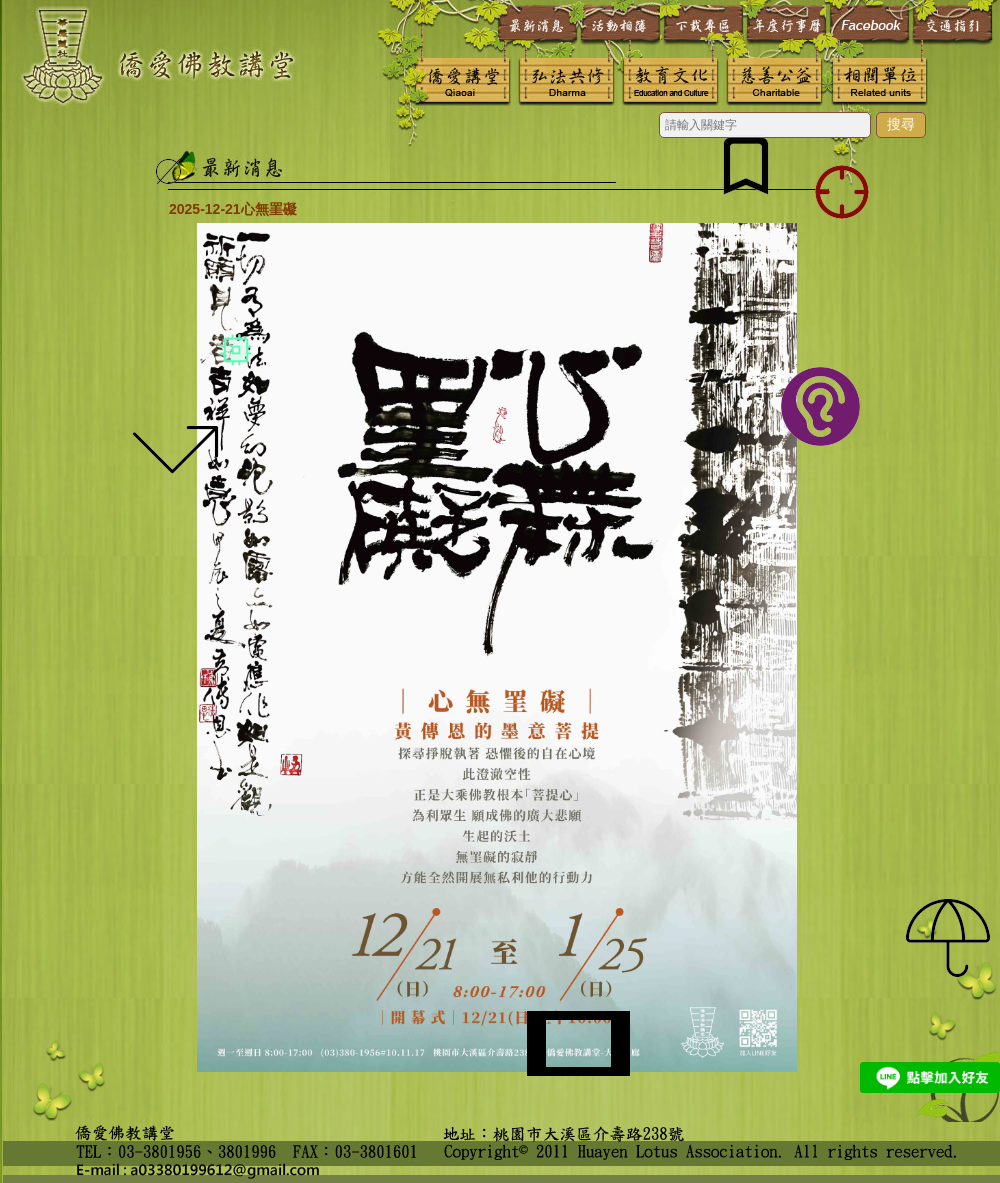 Image resolution: width=1000 pixels, height=1183 pixels. What do you see at coordinates (175, 446) in the screenshot?
I see `reply to a message` at bounding box center [175, 446].